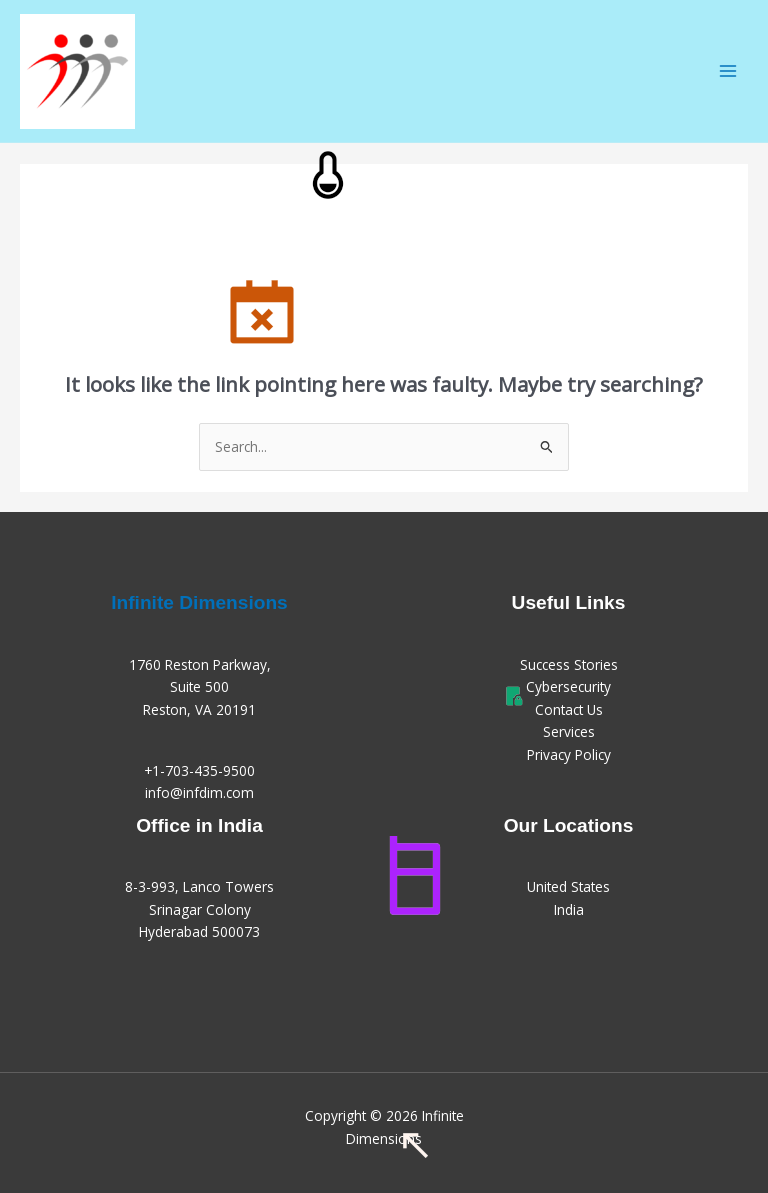  Describe the element at coordinates (415, 1145) in the screenshot. I see `navigate back and up in hierarchy` at that location.